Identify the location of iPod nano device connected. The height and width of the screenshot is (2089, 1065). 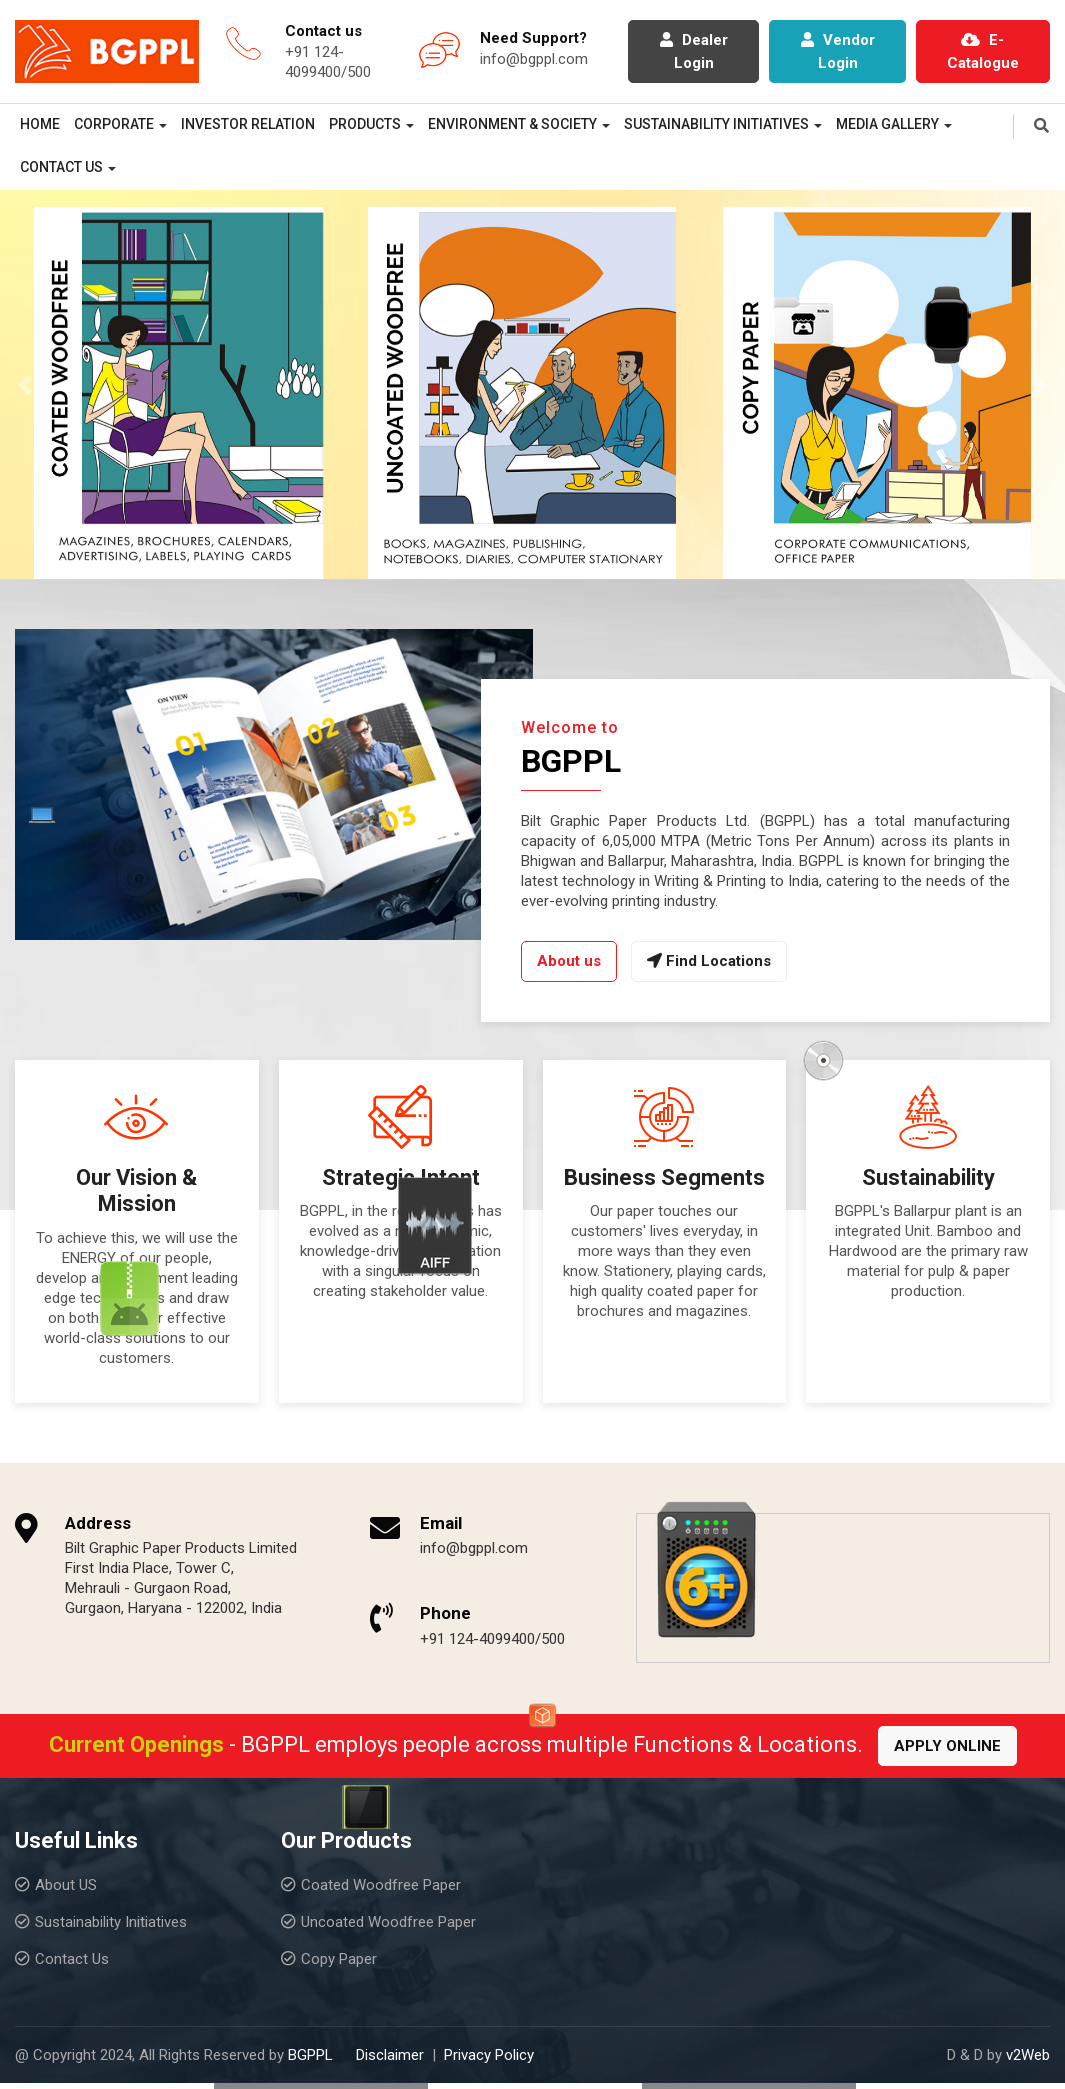
(366, 1807).